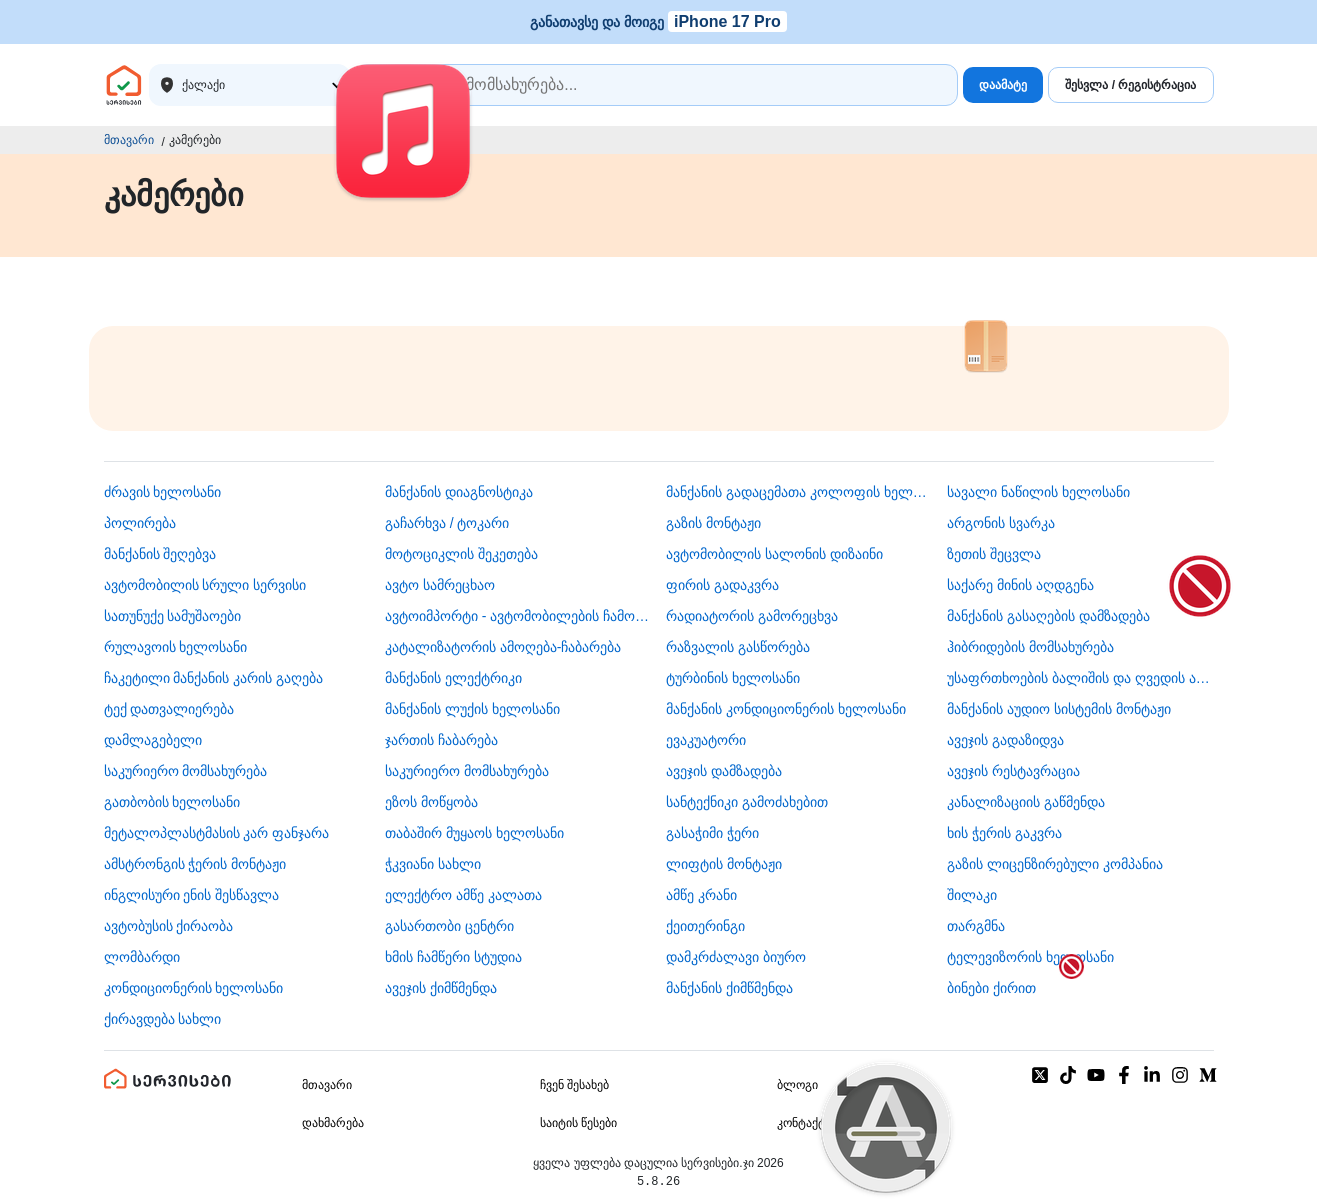 This screenshot has width=1317, height=1202. What do you see at coordinates (1071, 966) in the screenshot?
I see `clear or delete text from an input field` at bounding box center [1071, 966].